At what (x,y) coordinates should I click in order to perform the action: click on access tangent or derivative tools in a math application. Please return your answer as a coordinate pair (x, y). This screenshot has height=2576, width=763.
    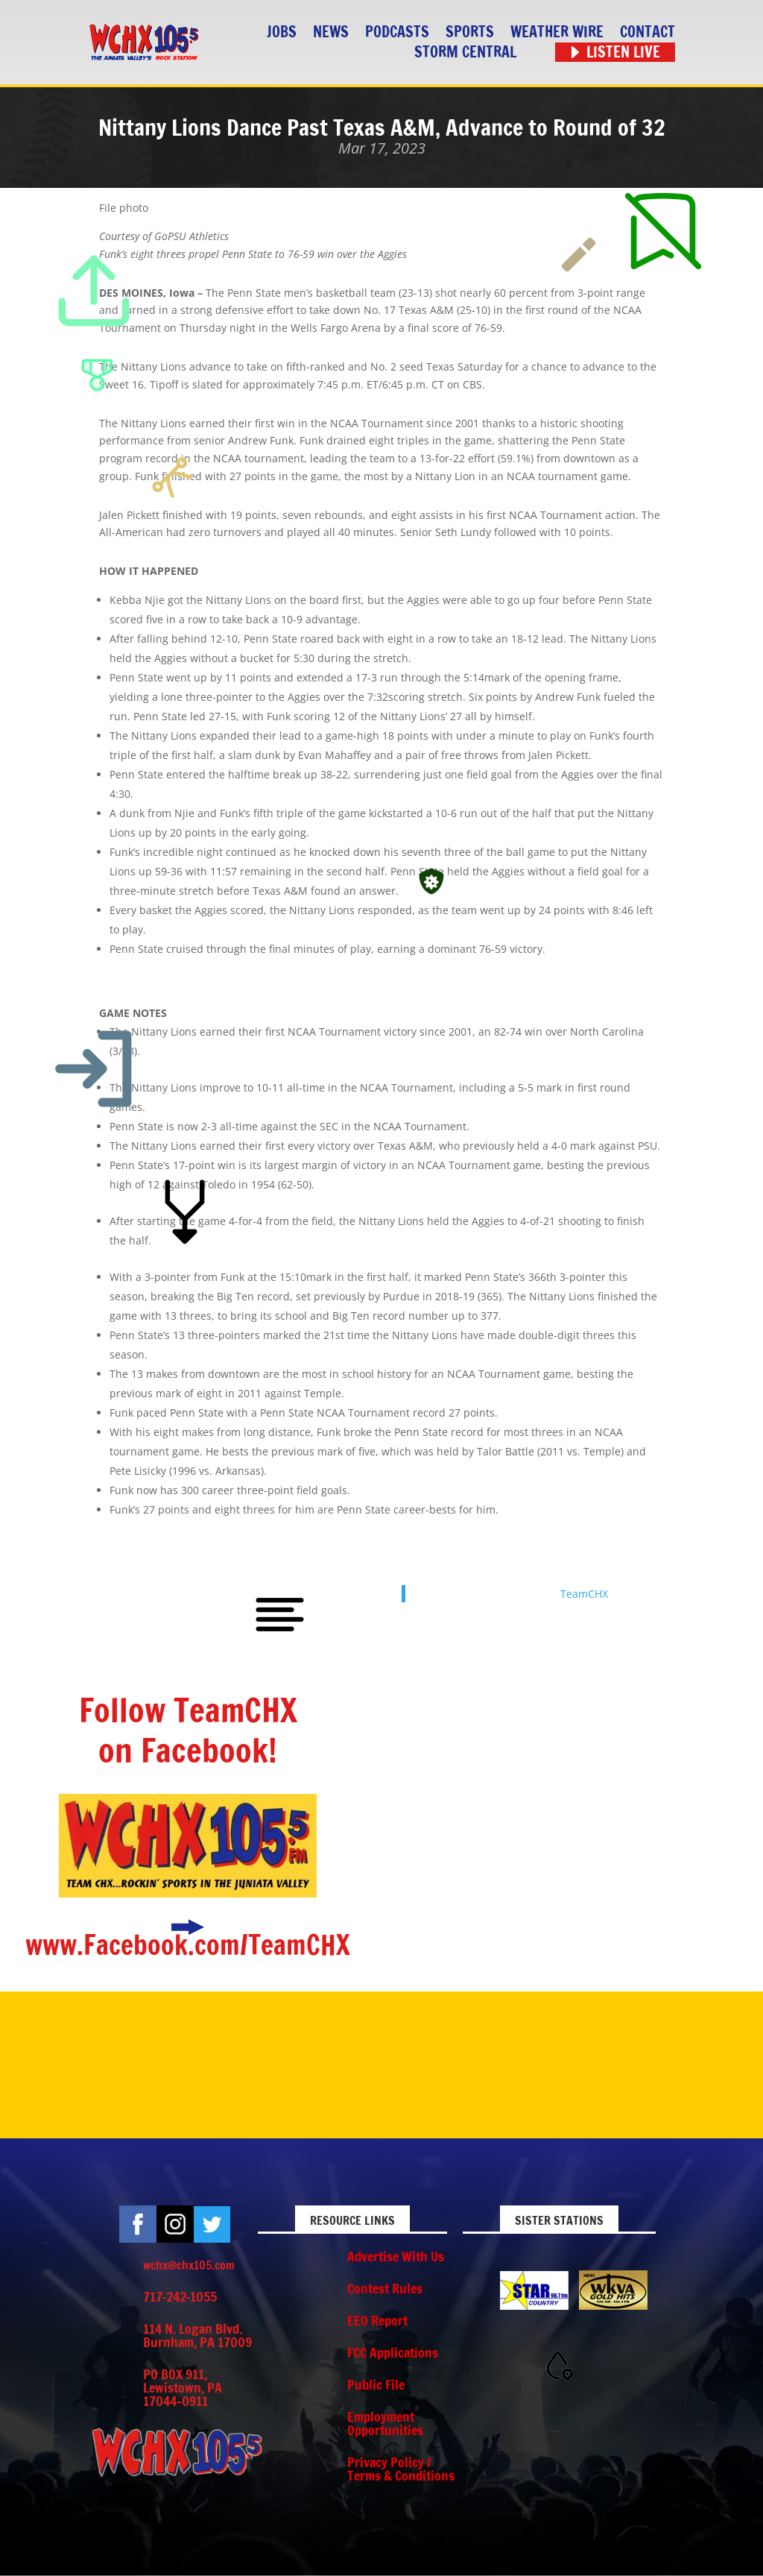
    Looking at the image, I should click on (172, 477).